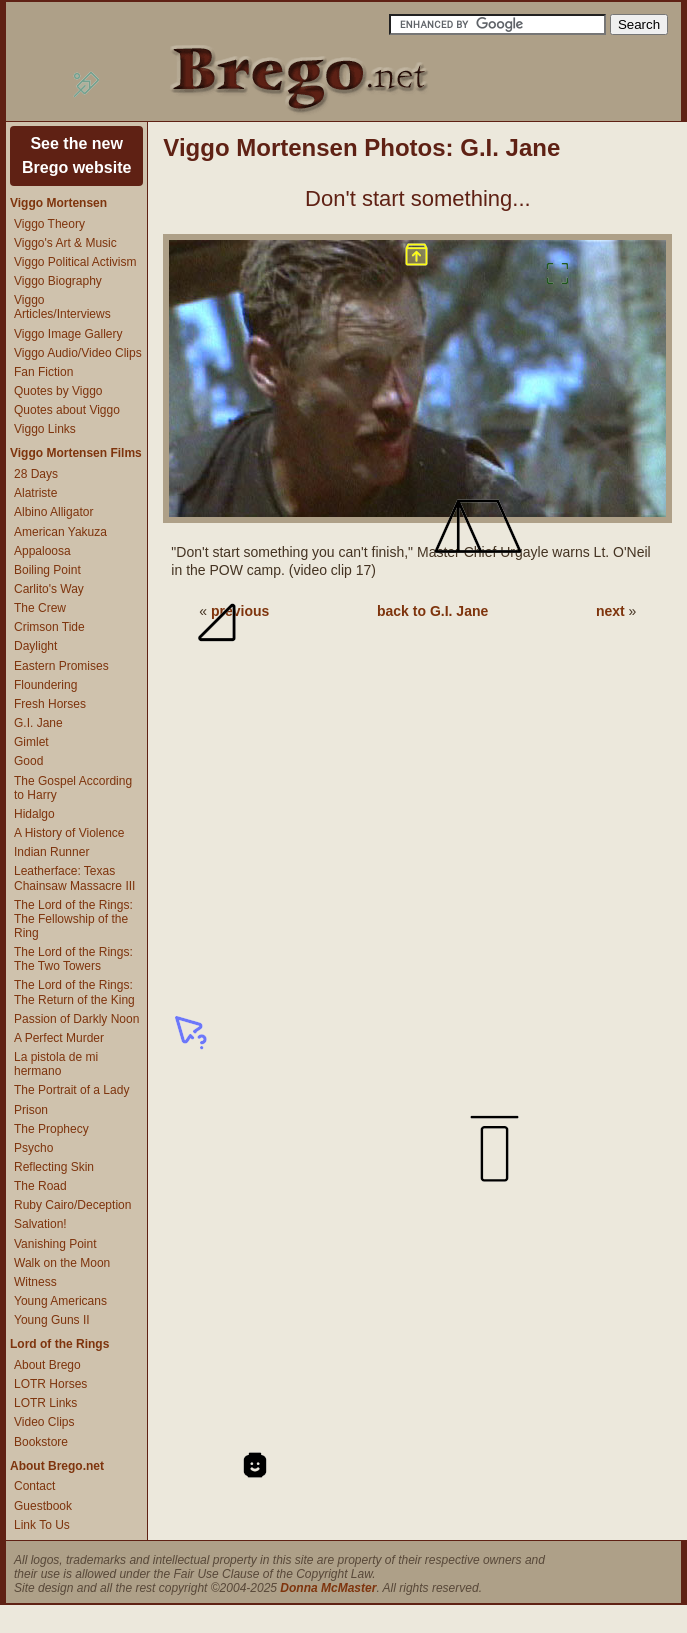 The image size is (687, 1633). I want to click on upload or export a package, so click(416, 254).